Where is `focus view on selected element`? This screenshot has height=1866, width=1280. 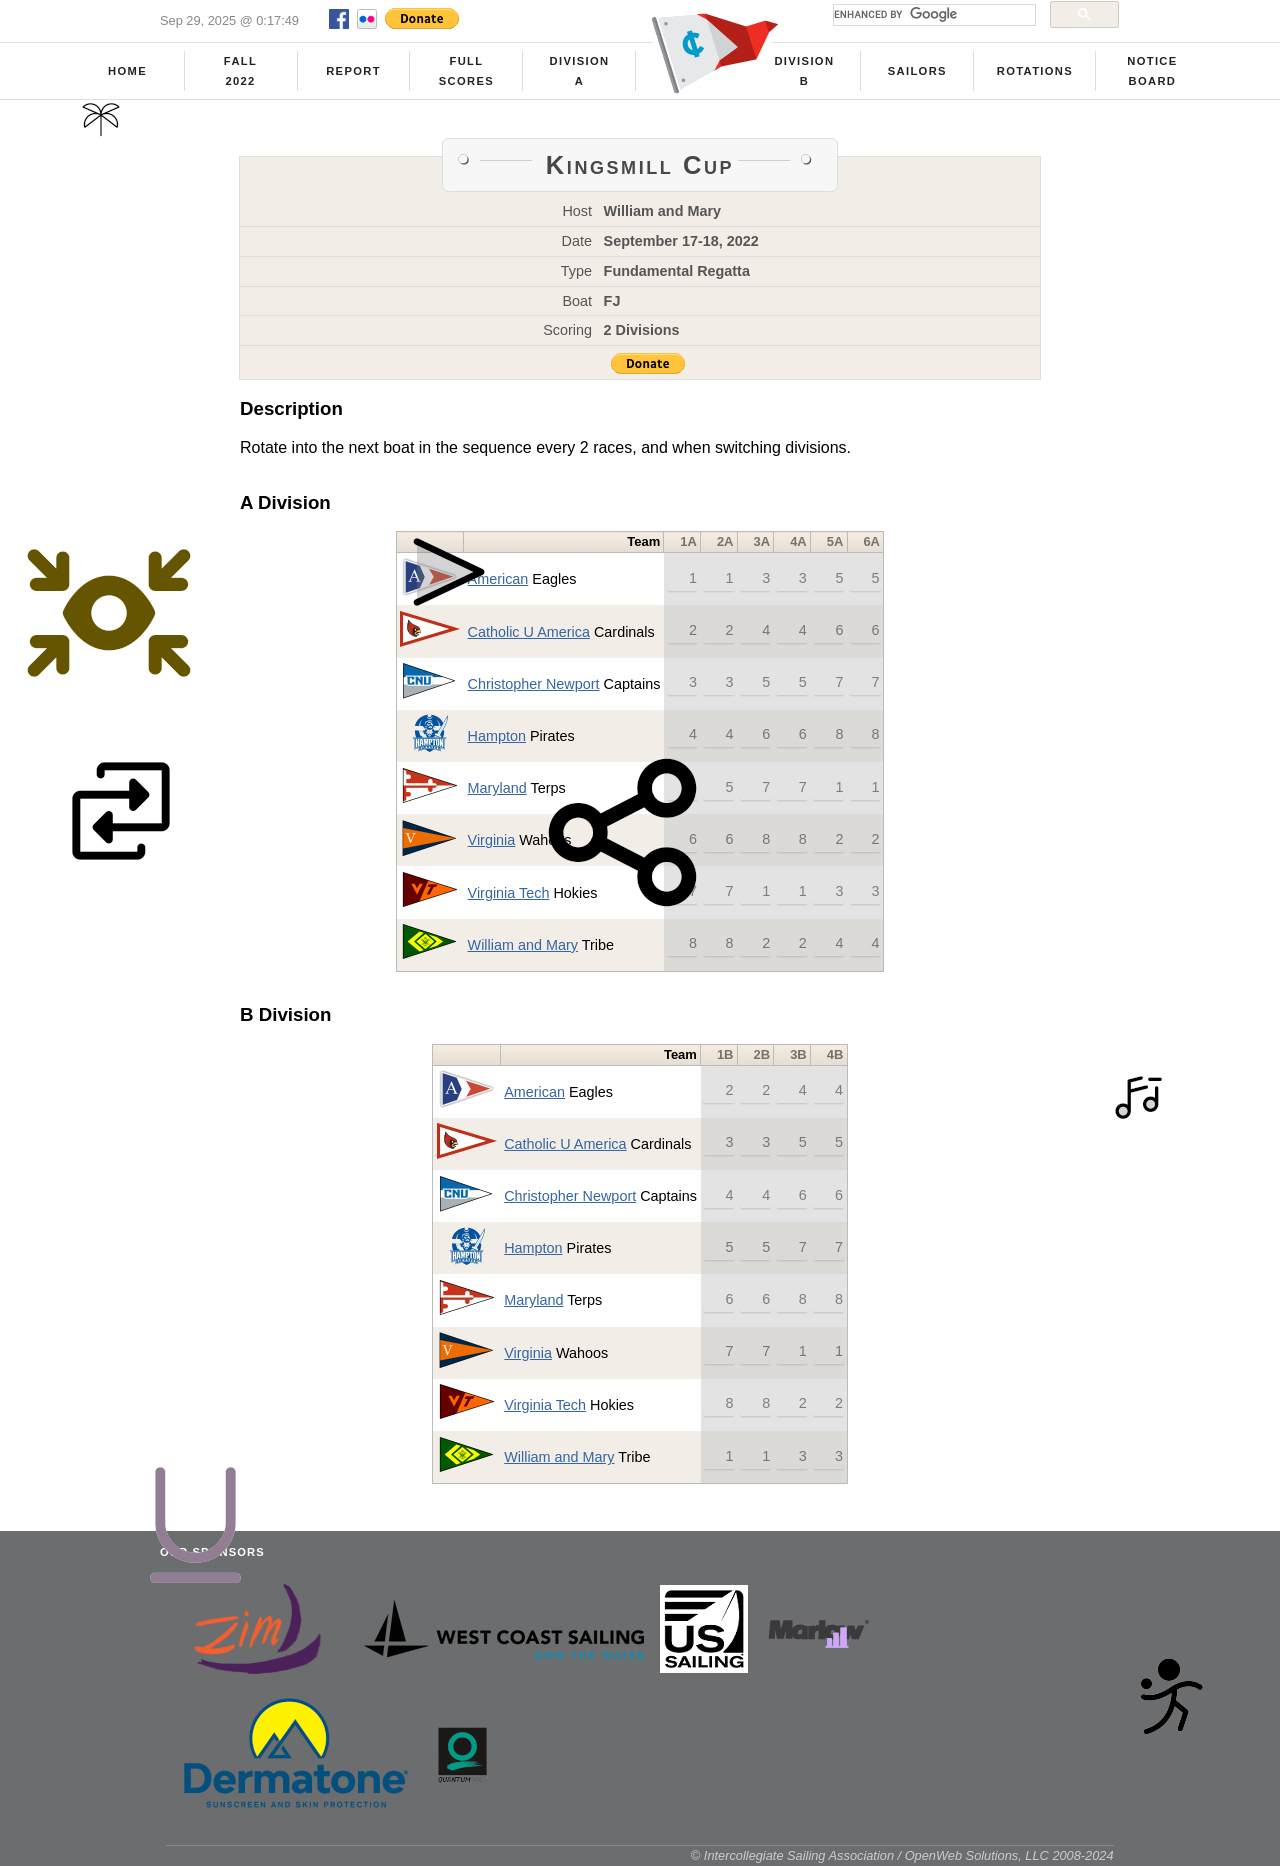 focus view on selected element is located at coordinates (109, 613).